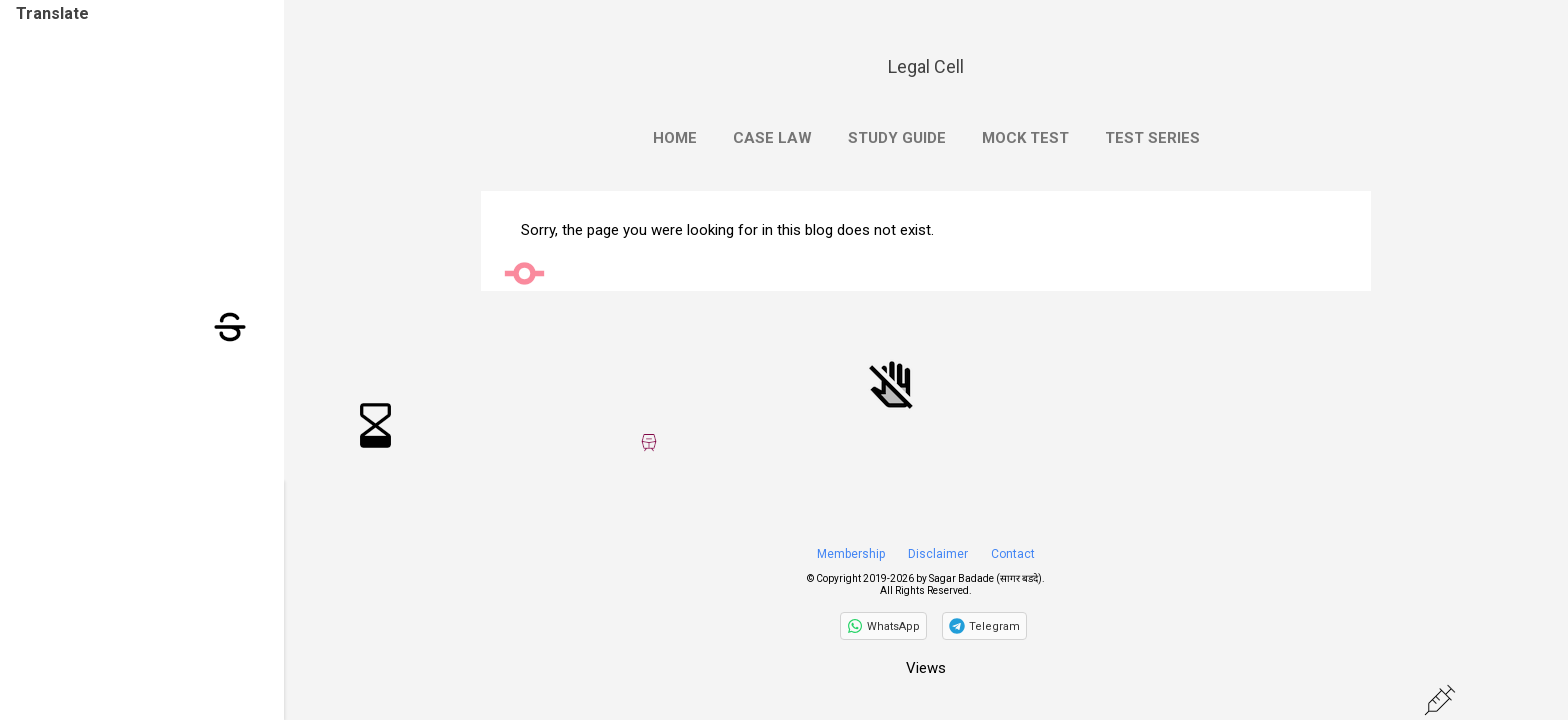 Image resolution: width=1568 pixels, height=720 pixels. I want to click on access vaccination or immunization records, so click(1440, 700).